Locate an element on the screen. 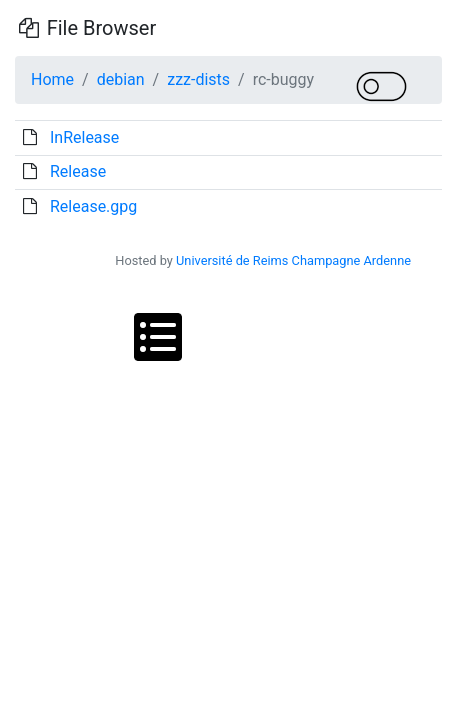 The image size is (457, 720). toggle switch in off position is located at coordinates (381, 86).